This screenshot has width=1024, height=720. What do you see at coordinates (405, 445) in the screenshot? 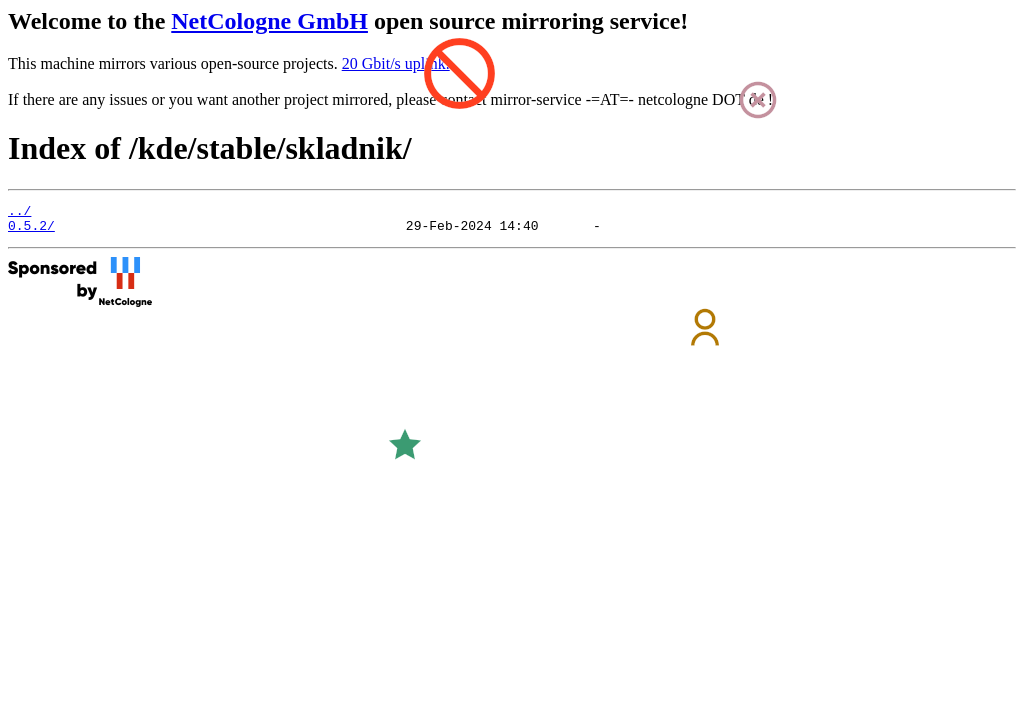
I see `add to favorites` at bounding box center [405, 445].